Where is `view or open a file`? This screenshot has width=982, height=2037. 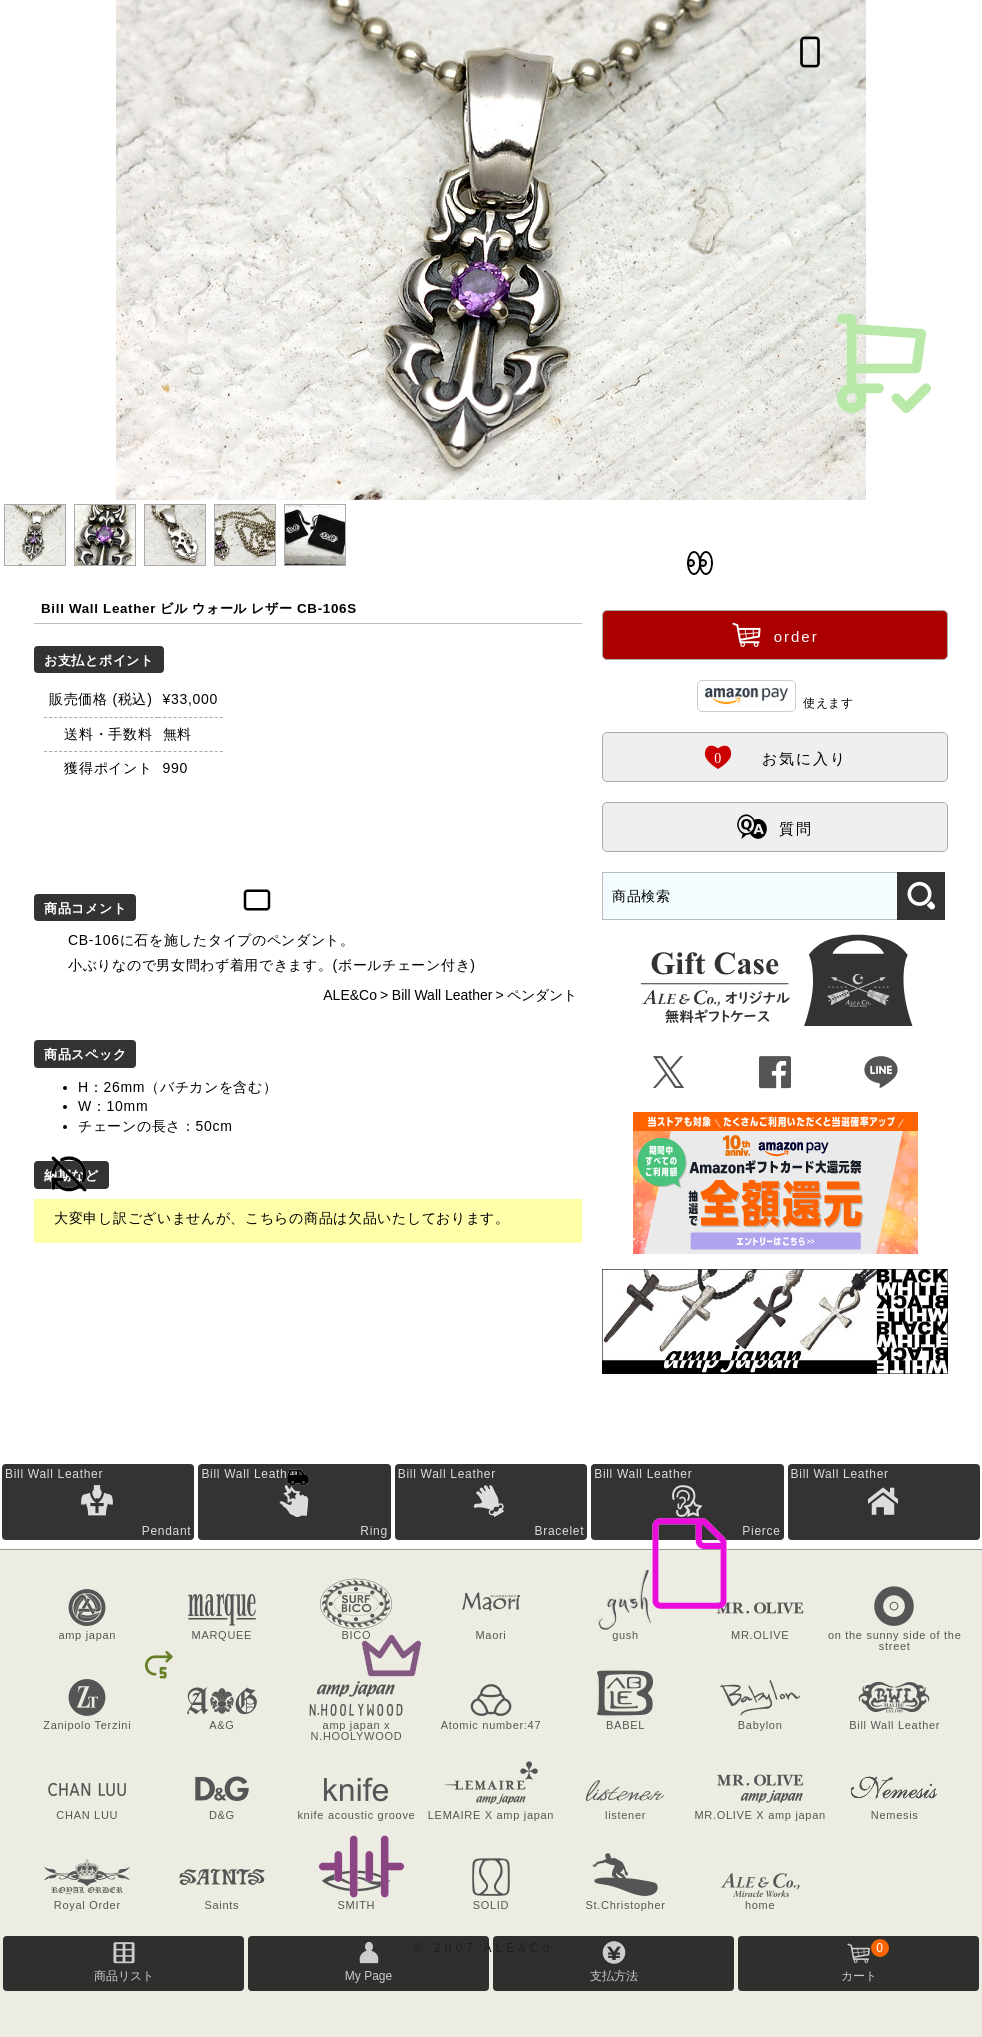 view or open a file is located at coordinates (689, 1563).